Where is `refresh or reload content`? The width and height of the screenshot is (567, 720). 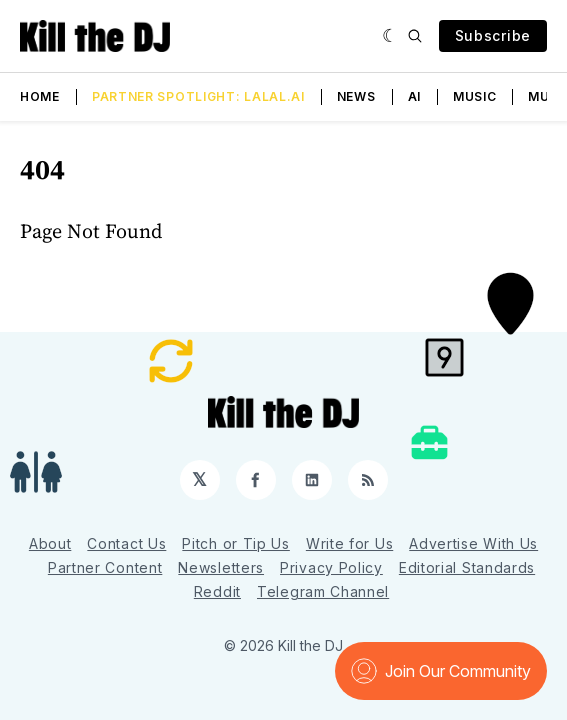
refresh or reload content is located at coordinates (171, 361).